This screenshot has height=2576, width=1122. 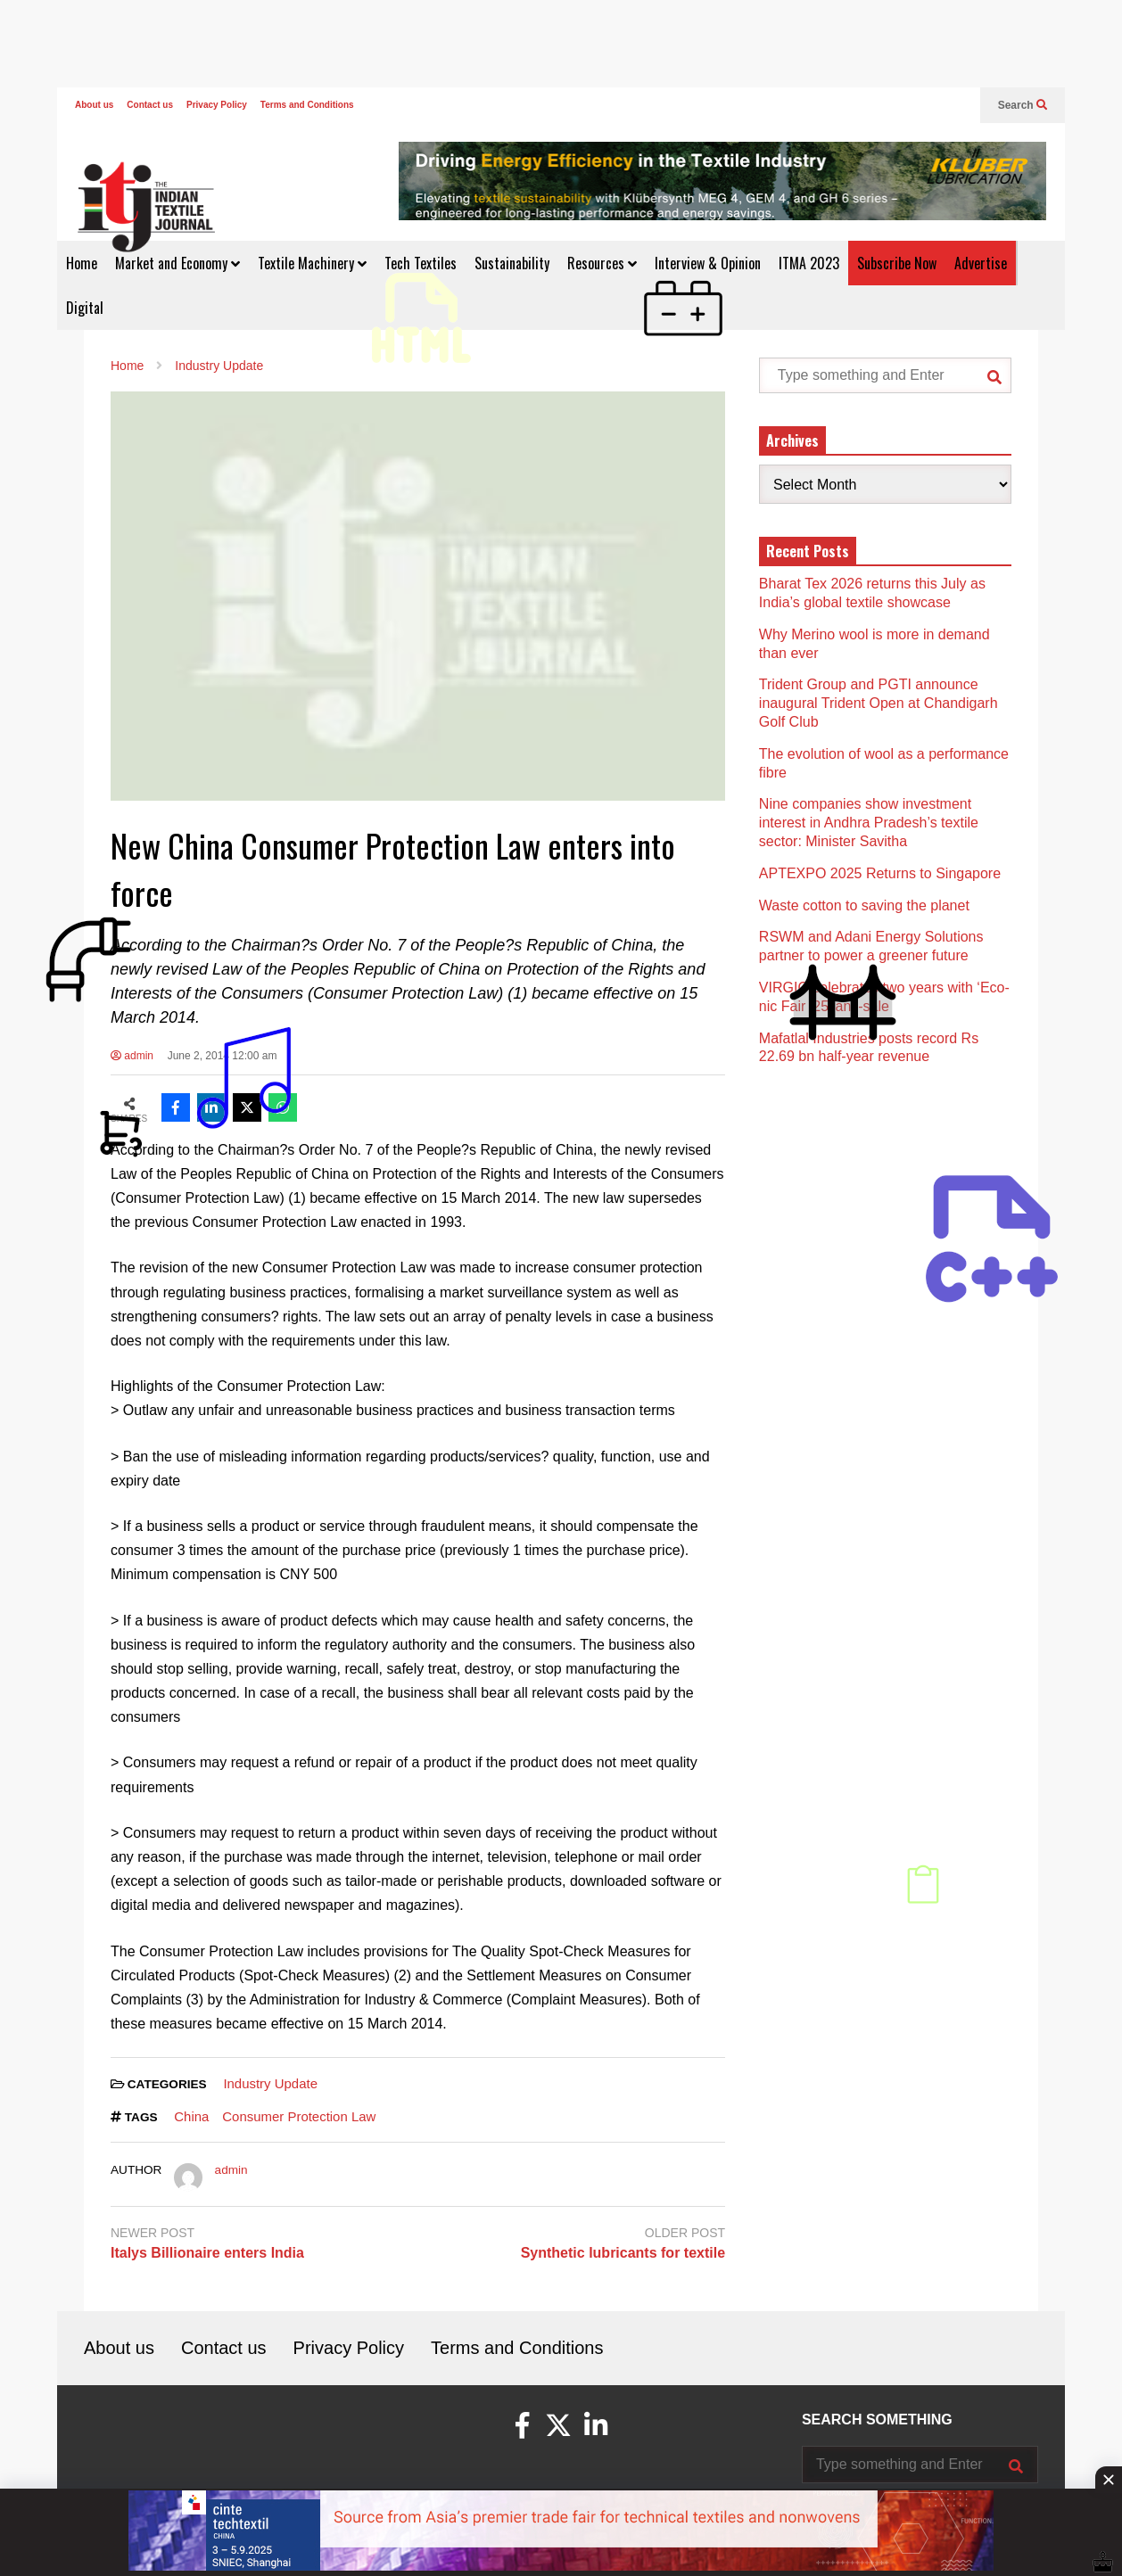 I want to click on access music or audio playback, so click(x=250, y=1080).